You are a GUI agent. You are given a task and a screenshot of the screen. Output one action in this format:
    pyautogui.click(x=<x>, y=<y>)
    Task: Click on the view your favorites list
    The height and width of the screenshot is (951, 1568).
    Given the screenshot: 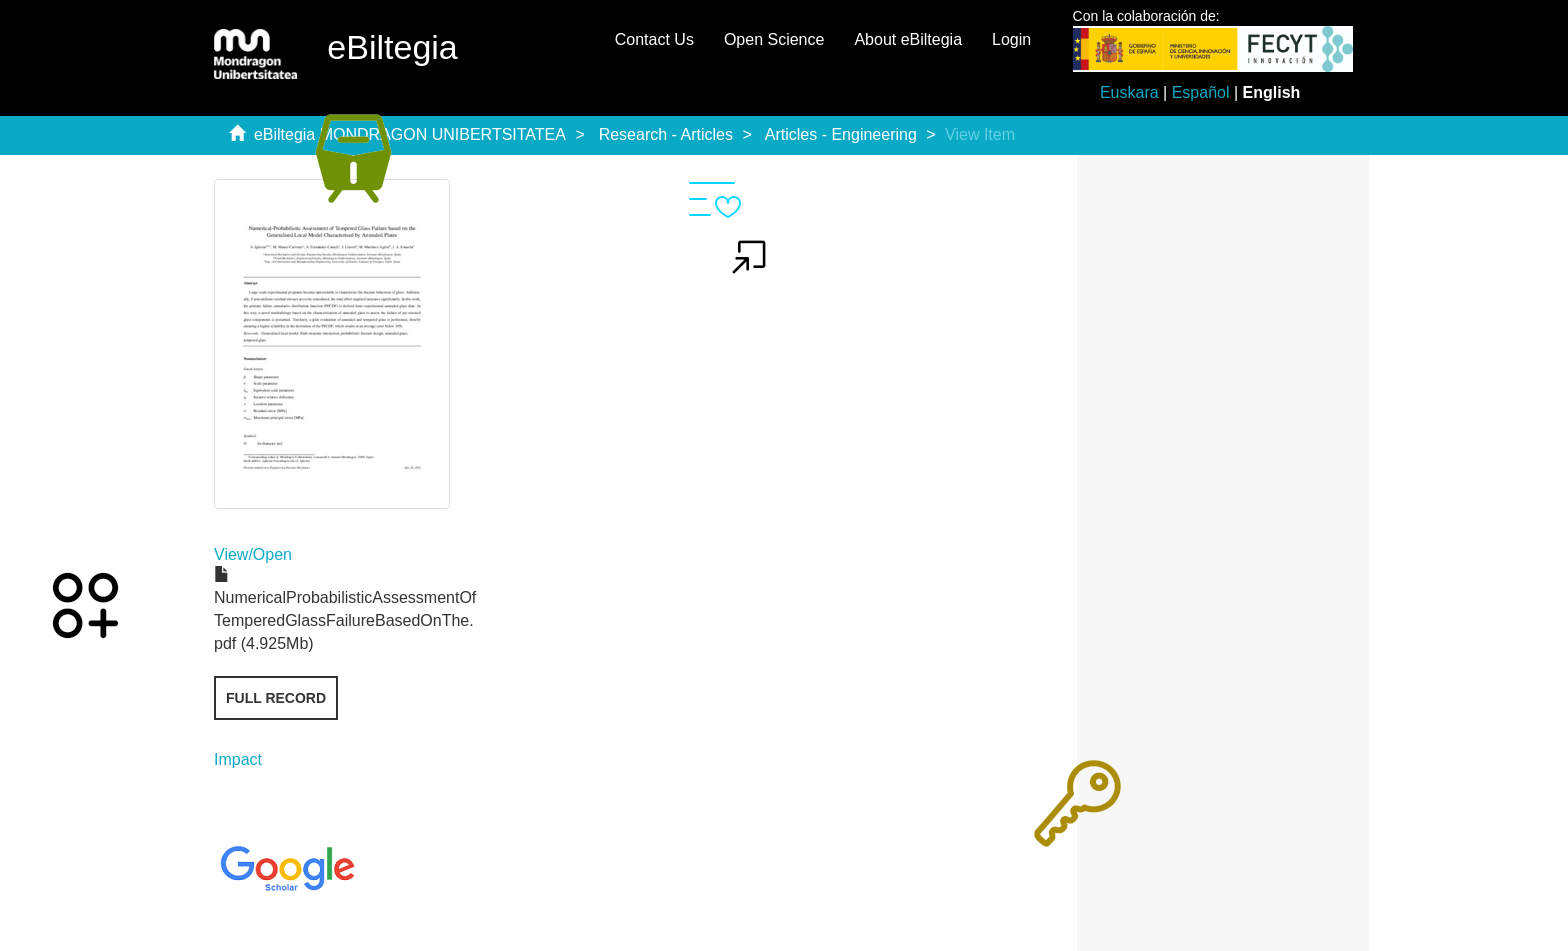 What is the action you would take?
    pyautogui.click(x=712, y=199)
    